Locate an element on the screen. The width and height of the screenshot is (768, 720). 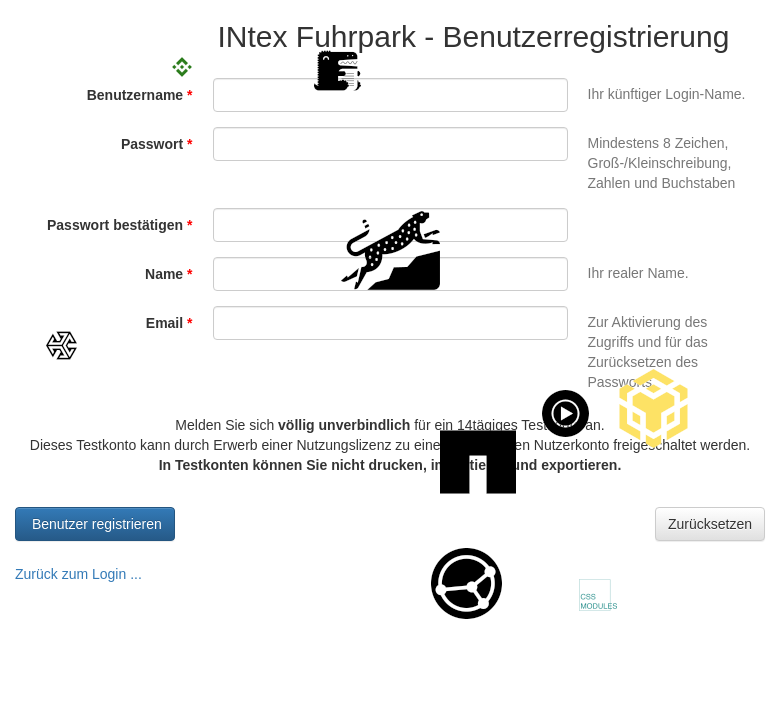
navigate to RocksDB documentation or resources is located at coordinates (390, 250).